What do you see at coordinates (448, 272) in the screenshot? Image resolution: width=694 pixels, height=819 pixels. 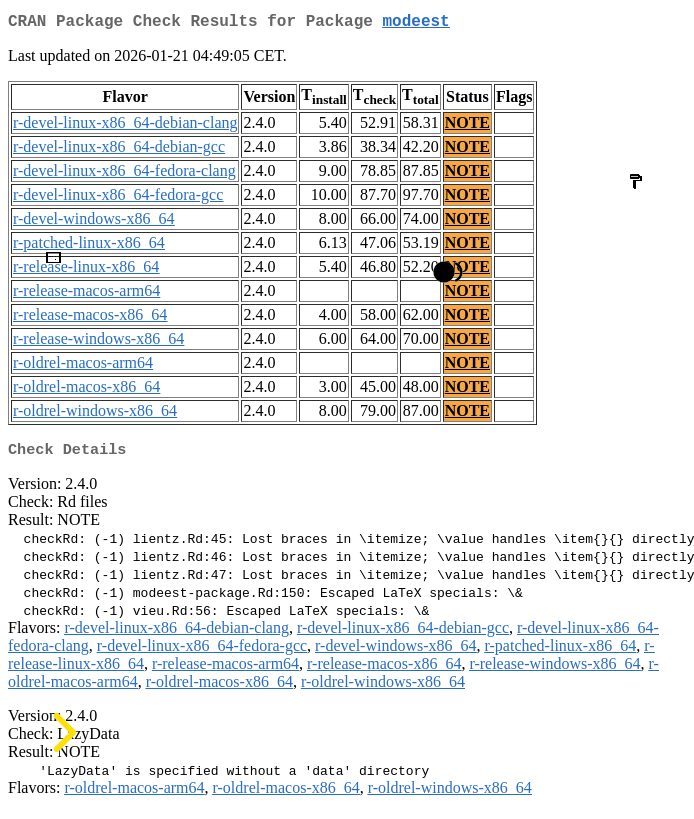 I see `indicates active recording or live broadcast` at bounding box center [448, 272].